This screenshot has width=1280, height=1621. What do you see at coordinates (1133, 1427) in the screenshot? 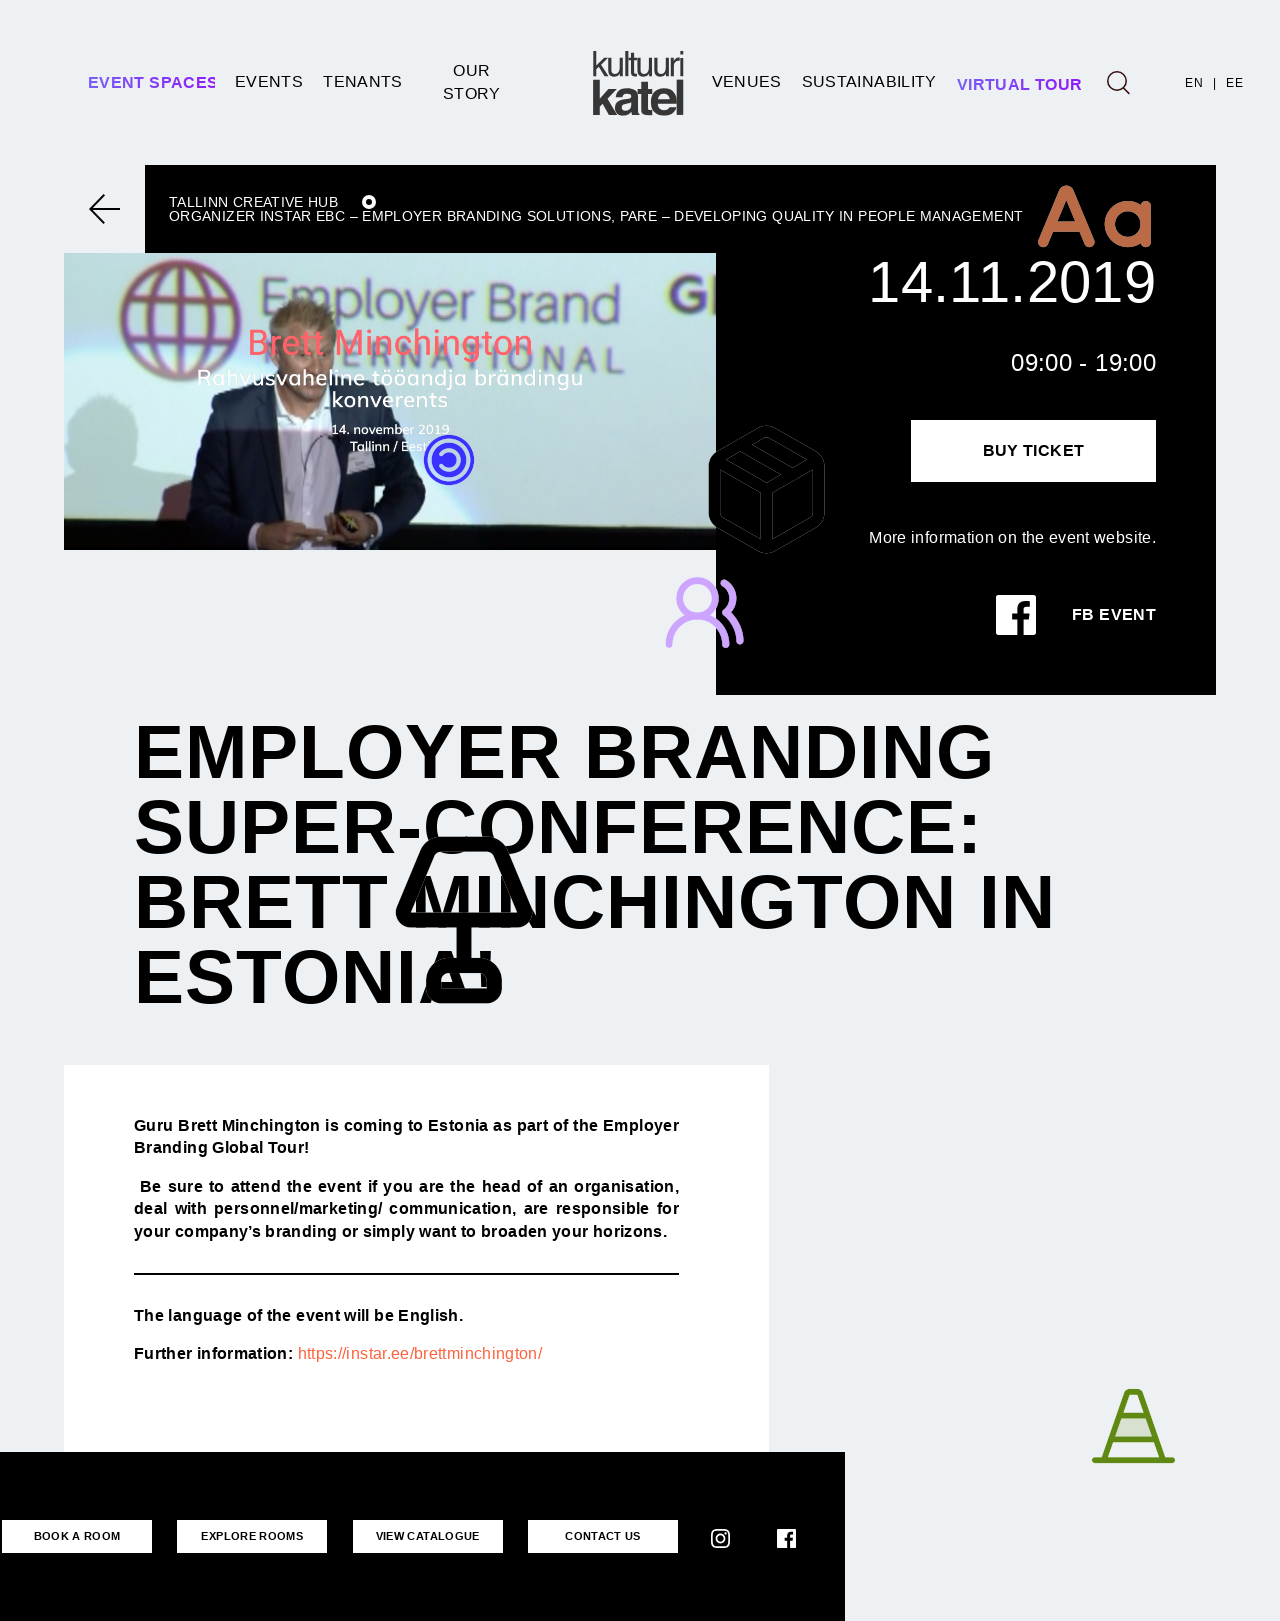
I see `indicates area under construction or maintenance` at bounding box center [1133, 1427].